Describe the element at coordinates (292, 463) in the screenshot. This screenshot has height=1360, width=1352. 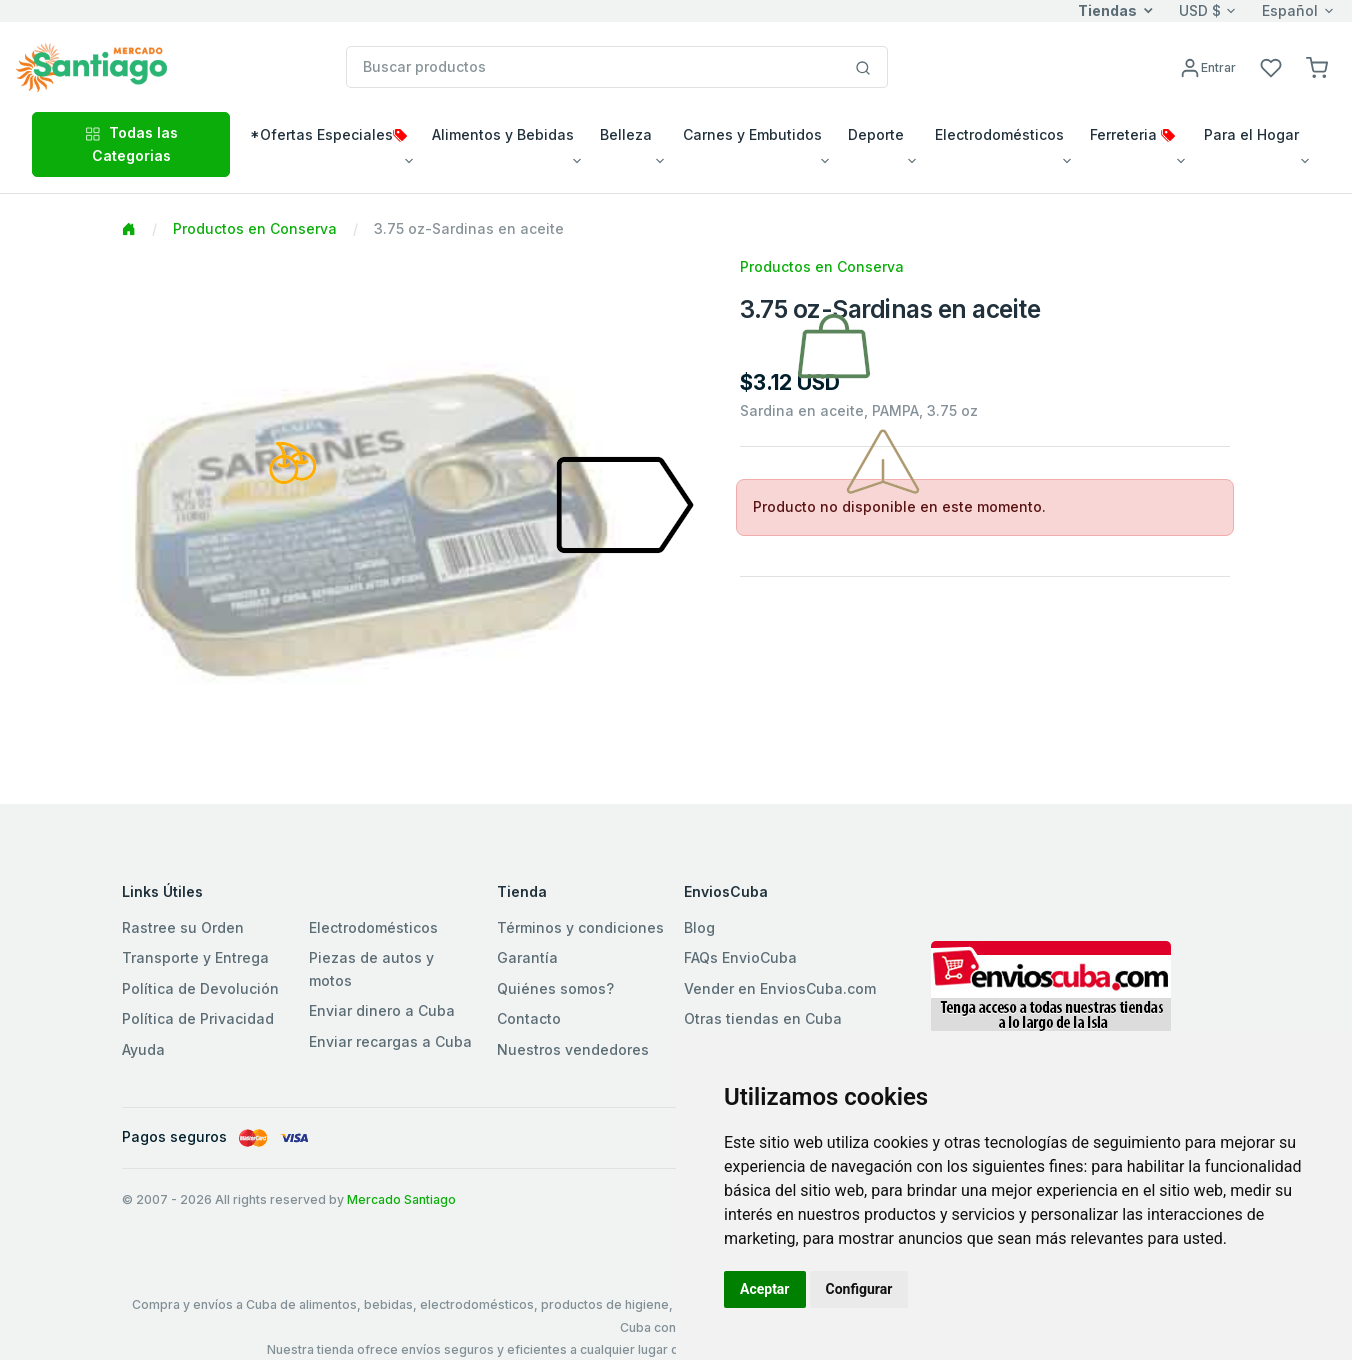
I see `indicates fruit or produce category` at that location.